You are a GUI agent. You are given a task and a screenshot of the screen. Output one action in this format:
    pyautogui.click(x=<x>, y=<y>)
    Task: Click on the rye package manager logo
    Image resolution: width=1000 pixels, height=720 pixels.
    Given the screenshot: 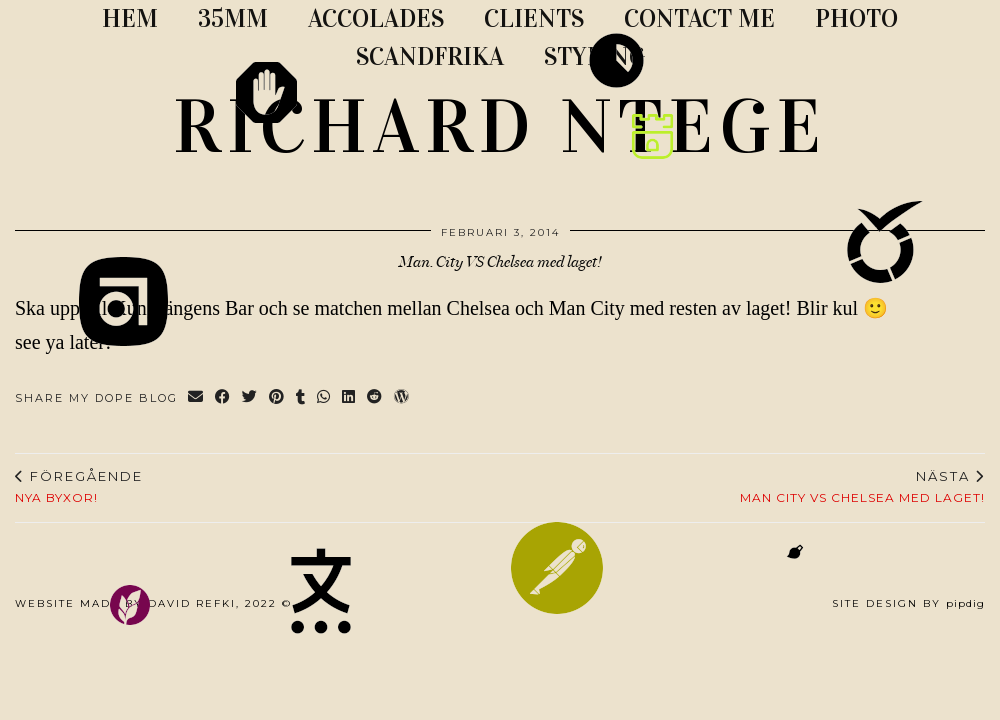 What is the action you would take?
    pyautogui.click(x=130, y=605)
    